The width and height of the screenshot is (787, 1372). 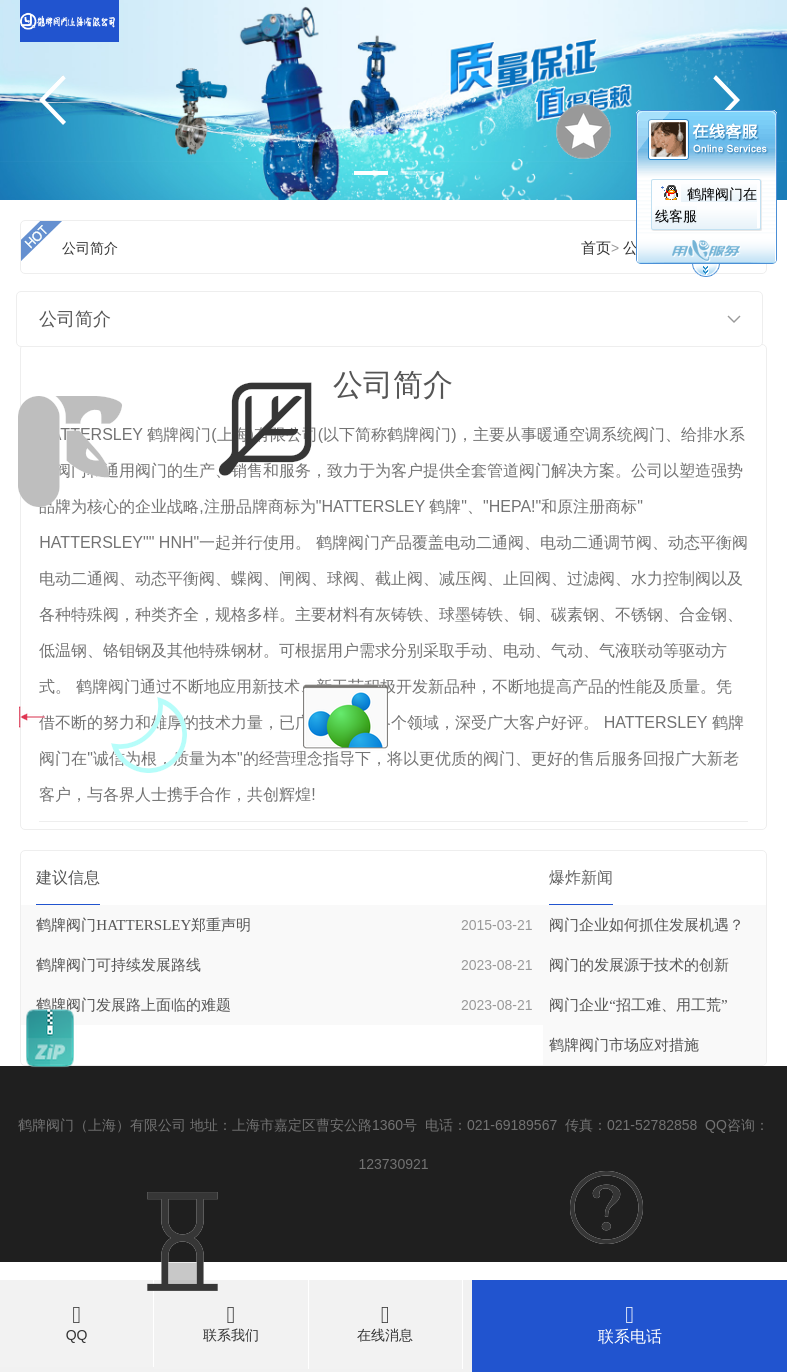 I want to click on enable power saving or eco mode, so click(x=265, y=429).